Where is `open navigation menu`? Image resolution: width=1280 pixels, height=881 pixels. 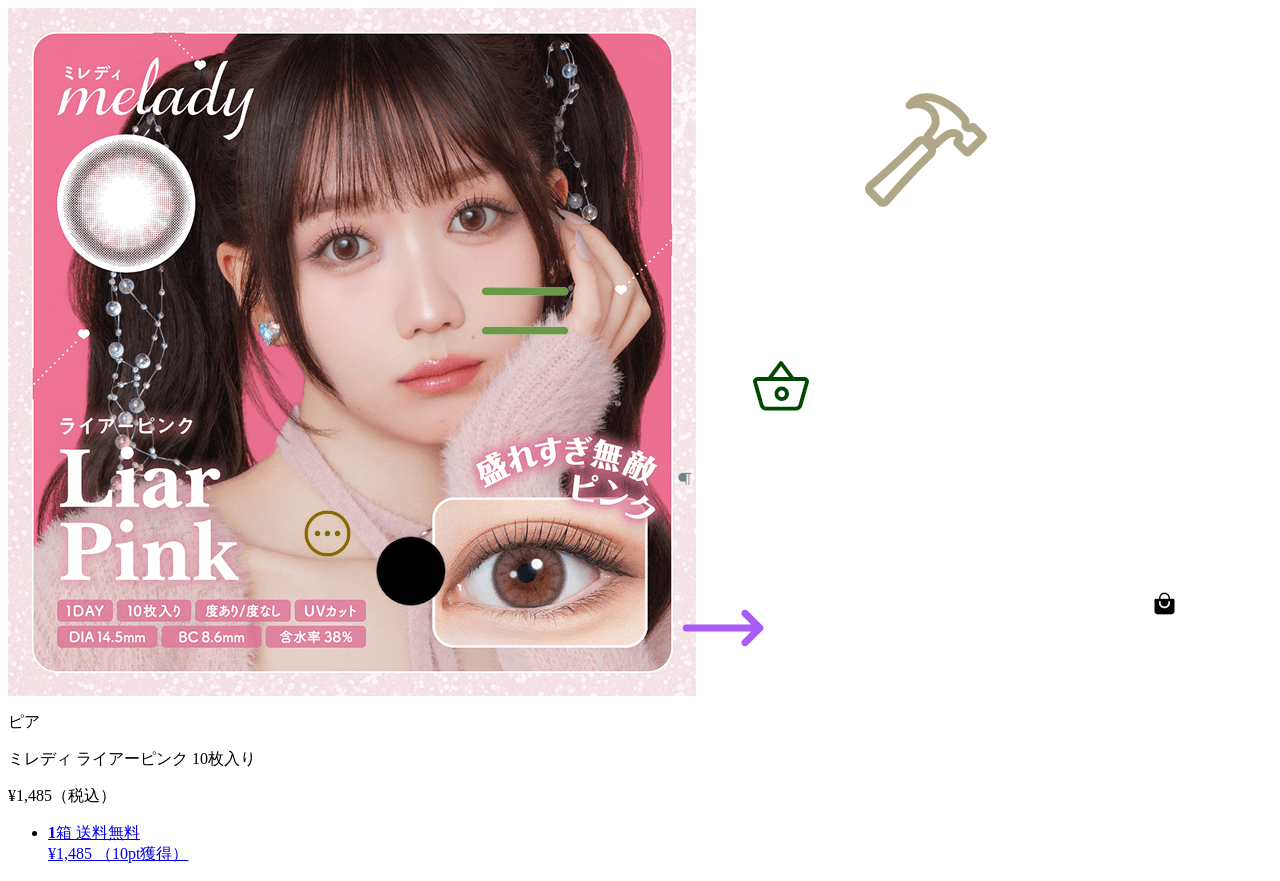 open navigation menu is located at coordinates (525, 311).